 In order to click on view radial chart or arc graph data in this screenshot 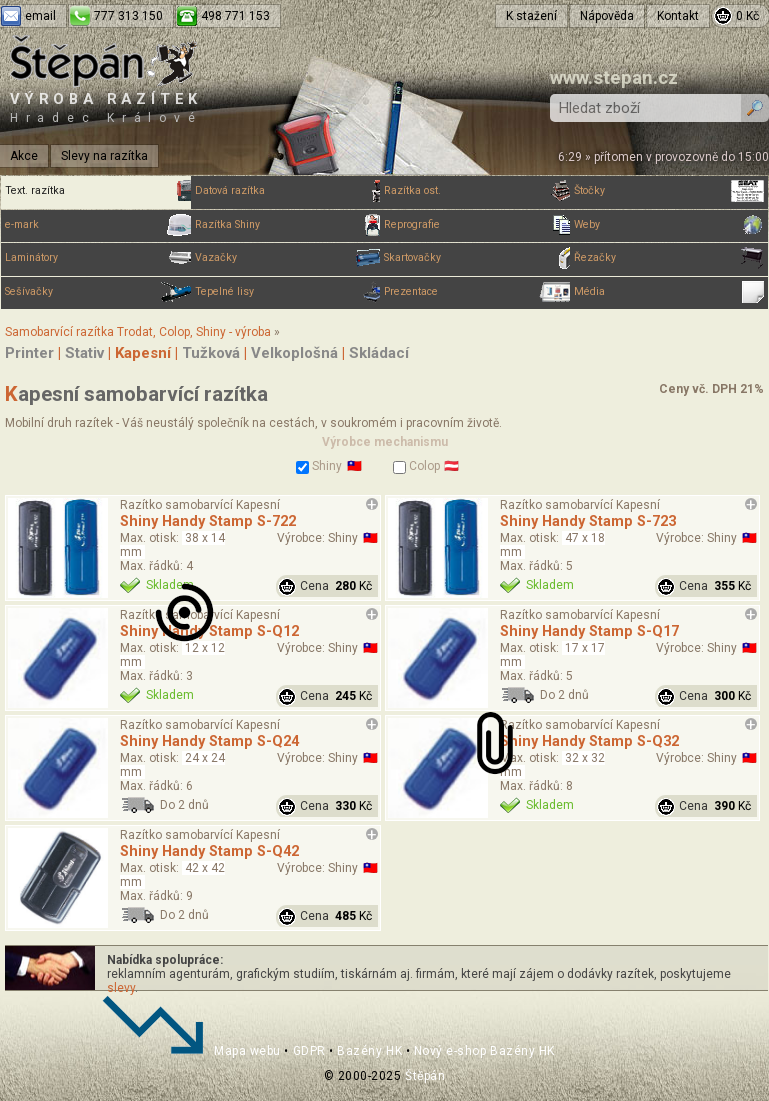, I will do `click(184, 612)`.